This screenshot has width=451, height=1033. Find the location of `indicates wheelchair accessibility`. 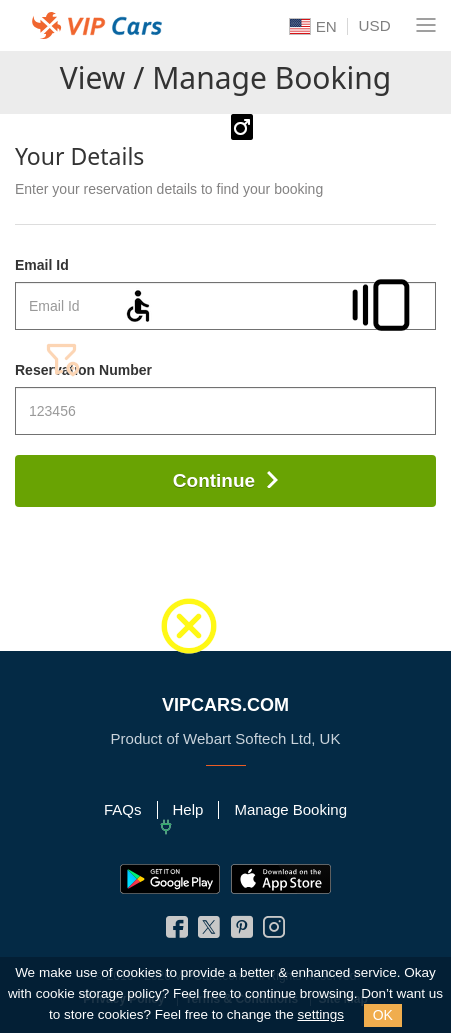

indicates wheelchair accessibility is located at coordinates (138, 306).